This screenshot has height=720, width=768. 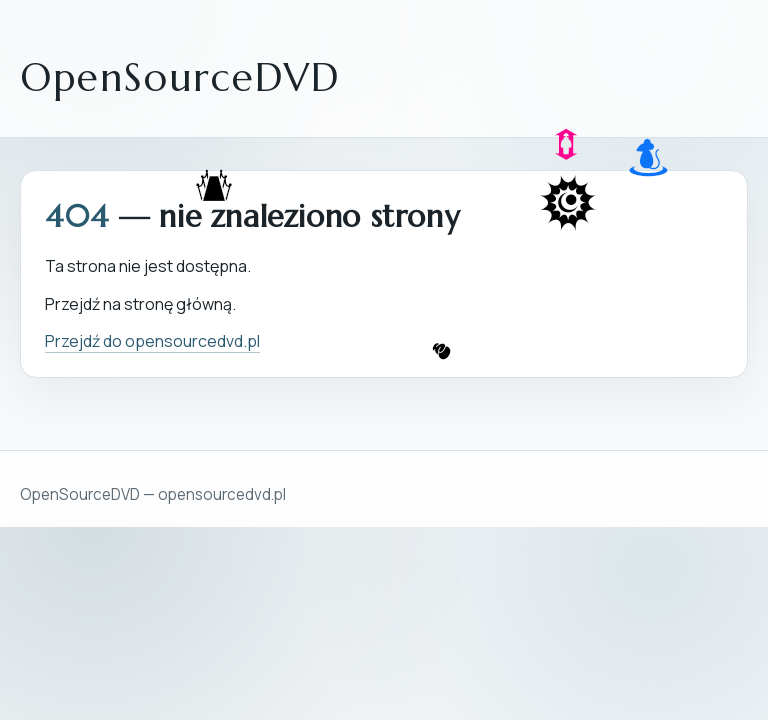 I want to click on indicates VIP or premium access area, so click(x=214, y=185).